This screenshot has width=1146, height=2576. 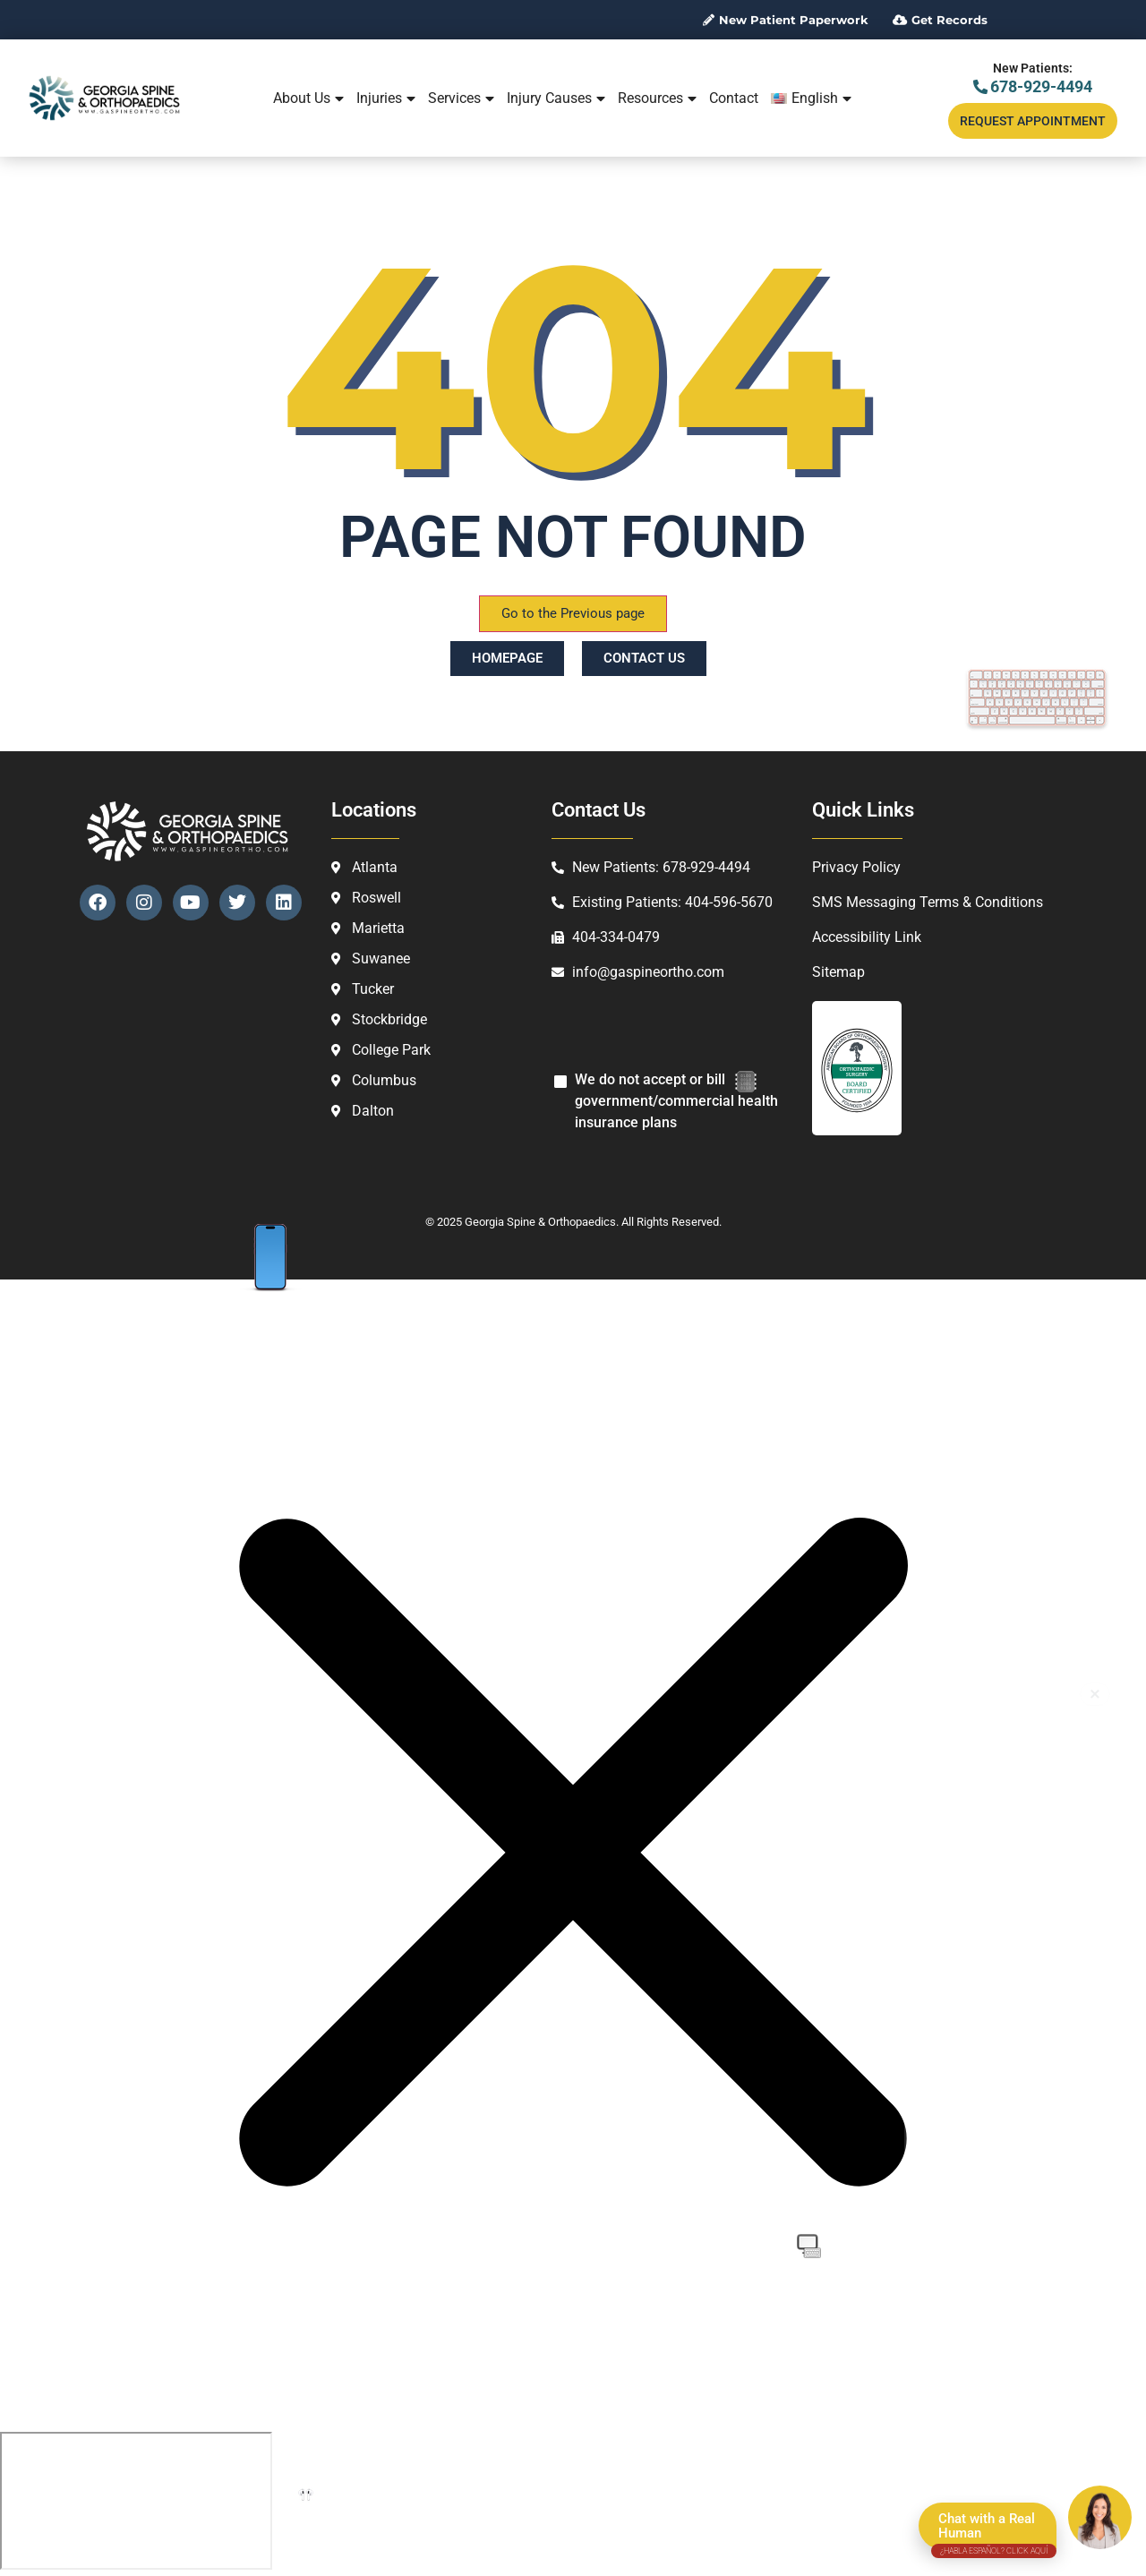 I want to click on iPhone 16 device icon, so click(x=270, y=1258).